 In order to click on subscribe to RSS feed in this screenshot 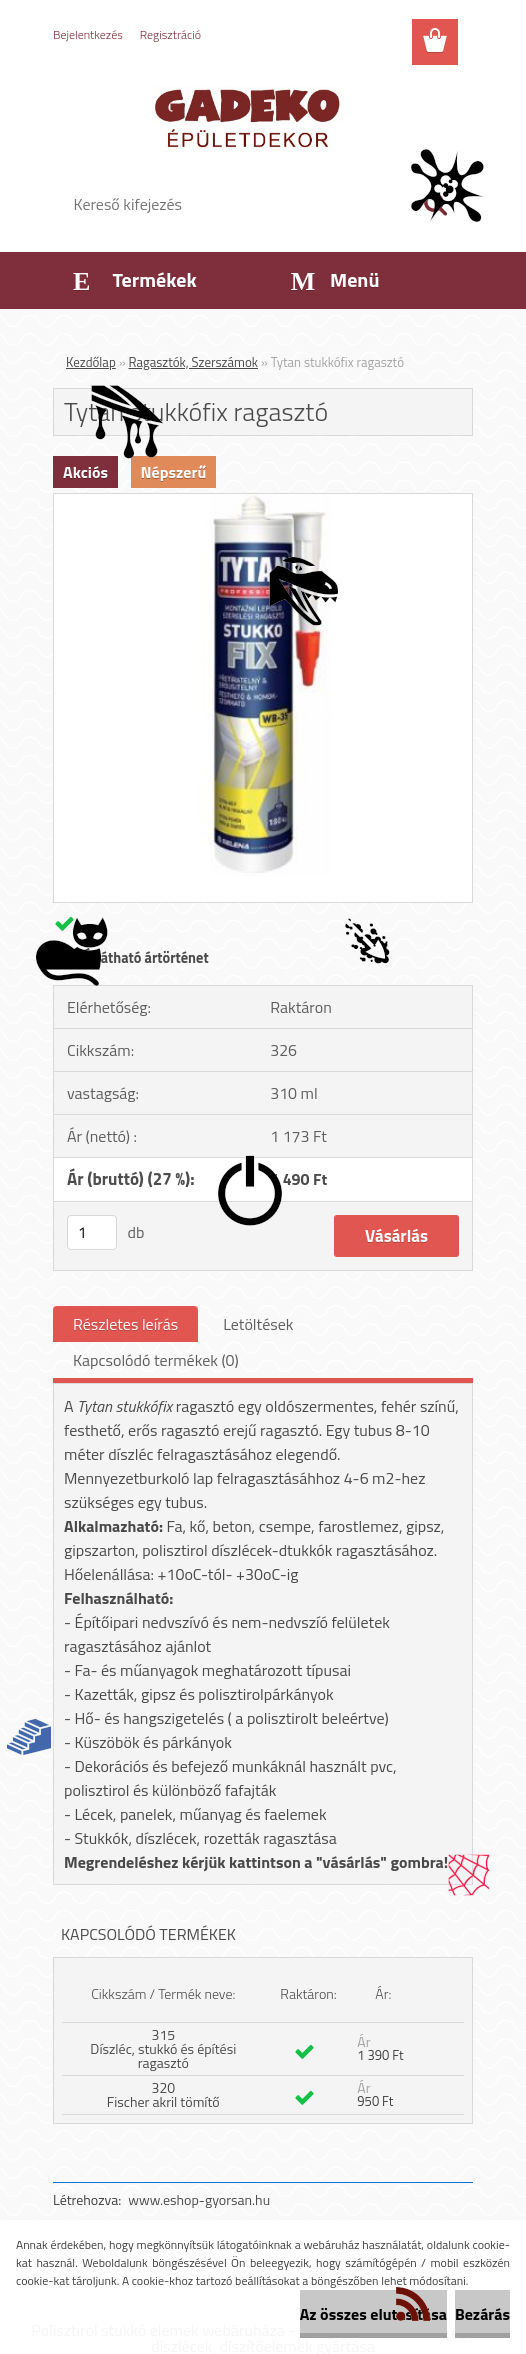, I will do `click(413, 2304)`.